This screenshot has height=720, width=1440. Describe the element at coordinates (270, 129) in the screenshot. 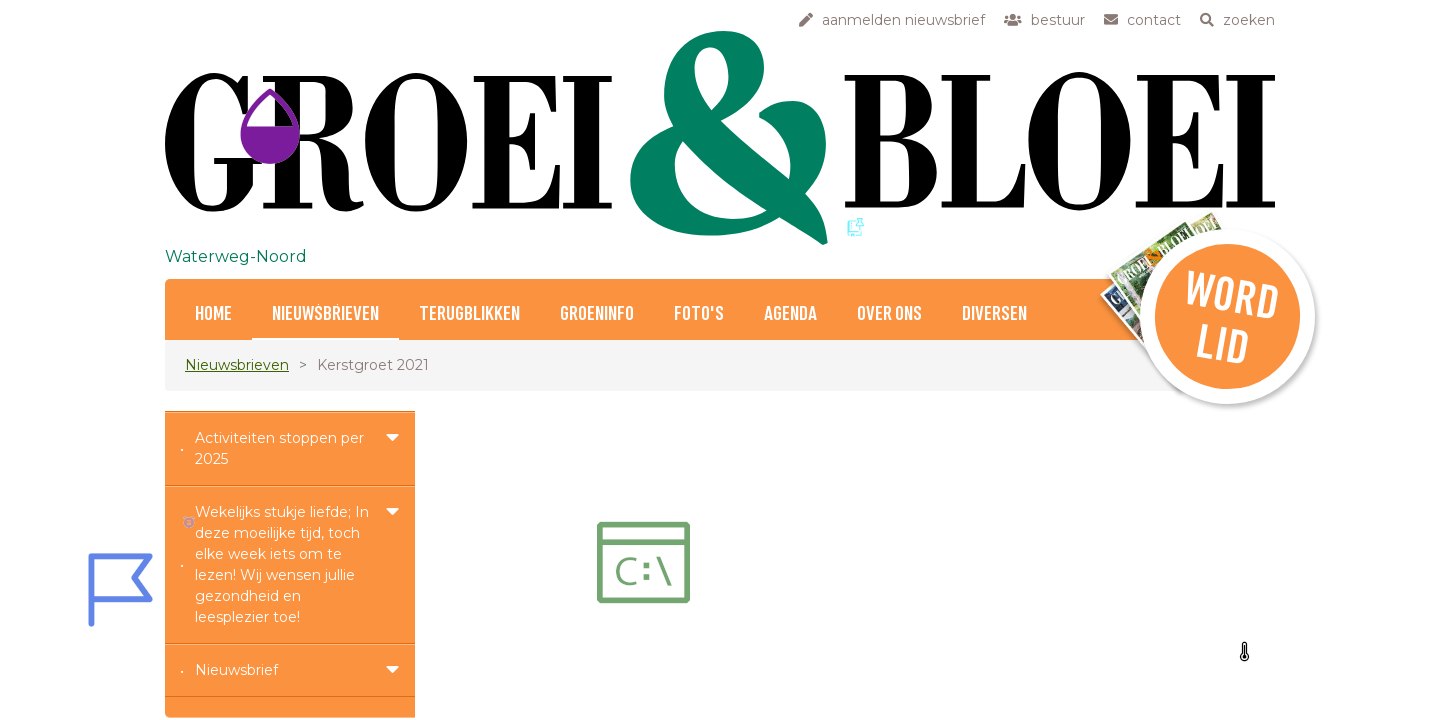

I see `adjust water or liquid fill level` at that location.